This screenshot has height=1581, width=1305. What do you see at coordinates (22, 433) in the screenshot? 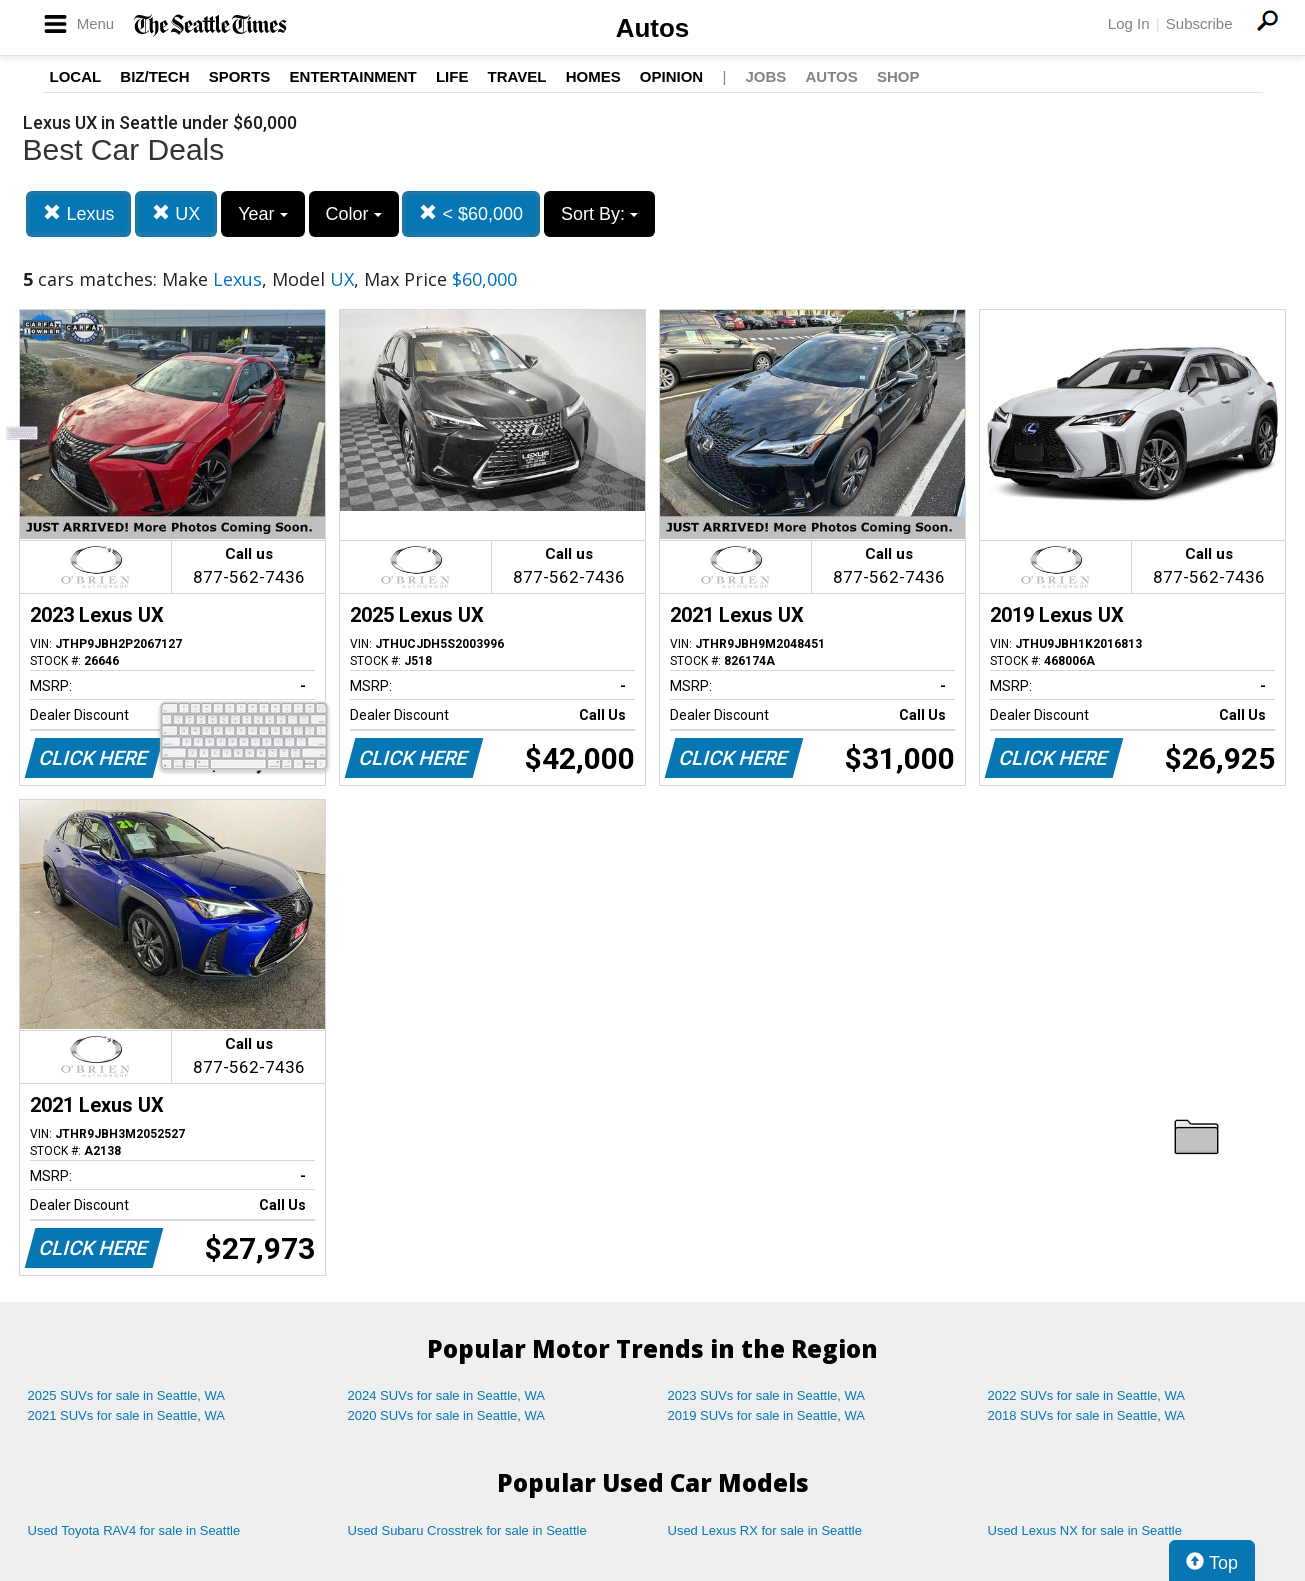
I see `connect a bluetooth keyboard` at bounding box center [22, 433].